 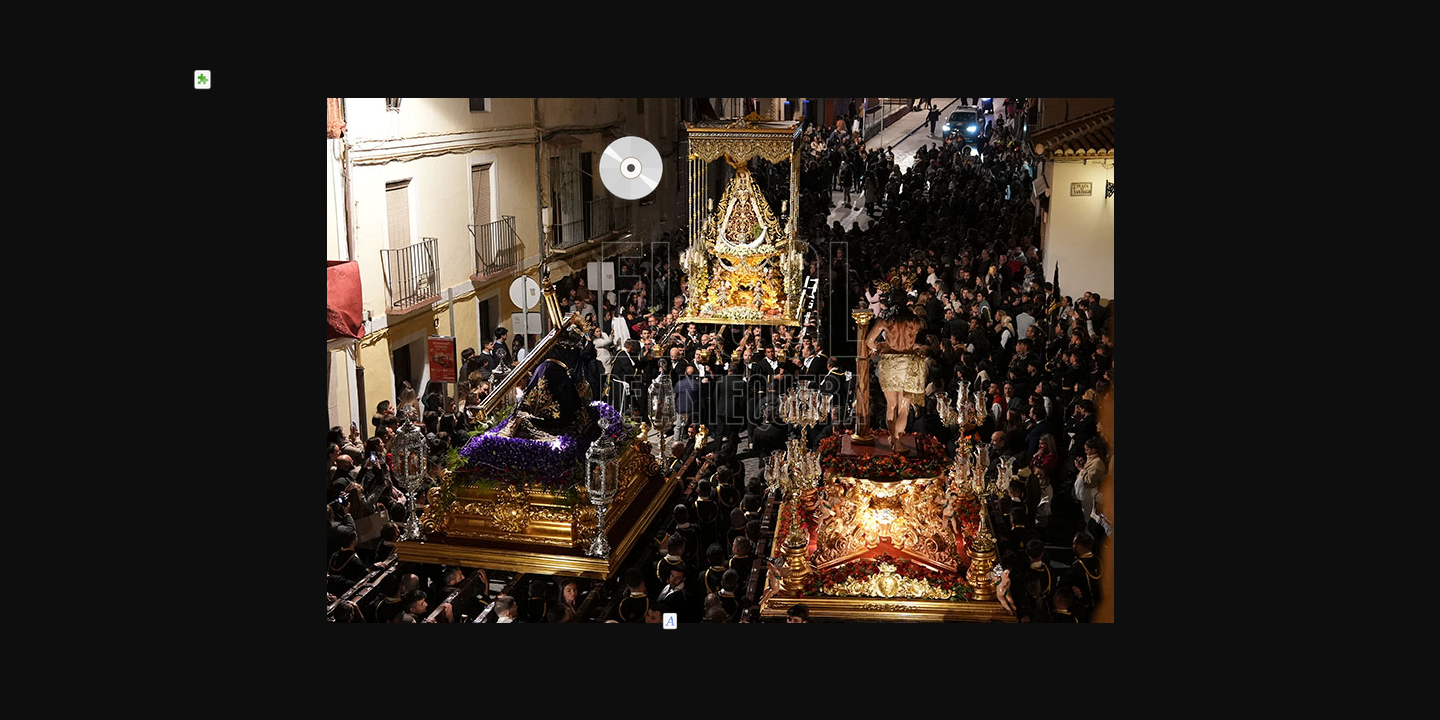 What do you see at coordinates (202, 79) in the screenshot?
I see `an add-on or plugin file type` at bounding box center [202, 79].